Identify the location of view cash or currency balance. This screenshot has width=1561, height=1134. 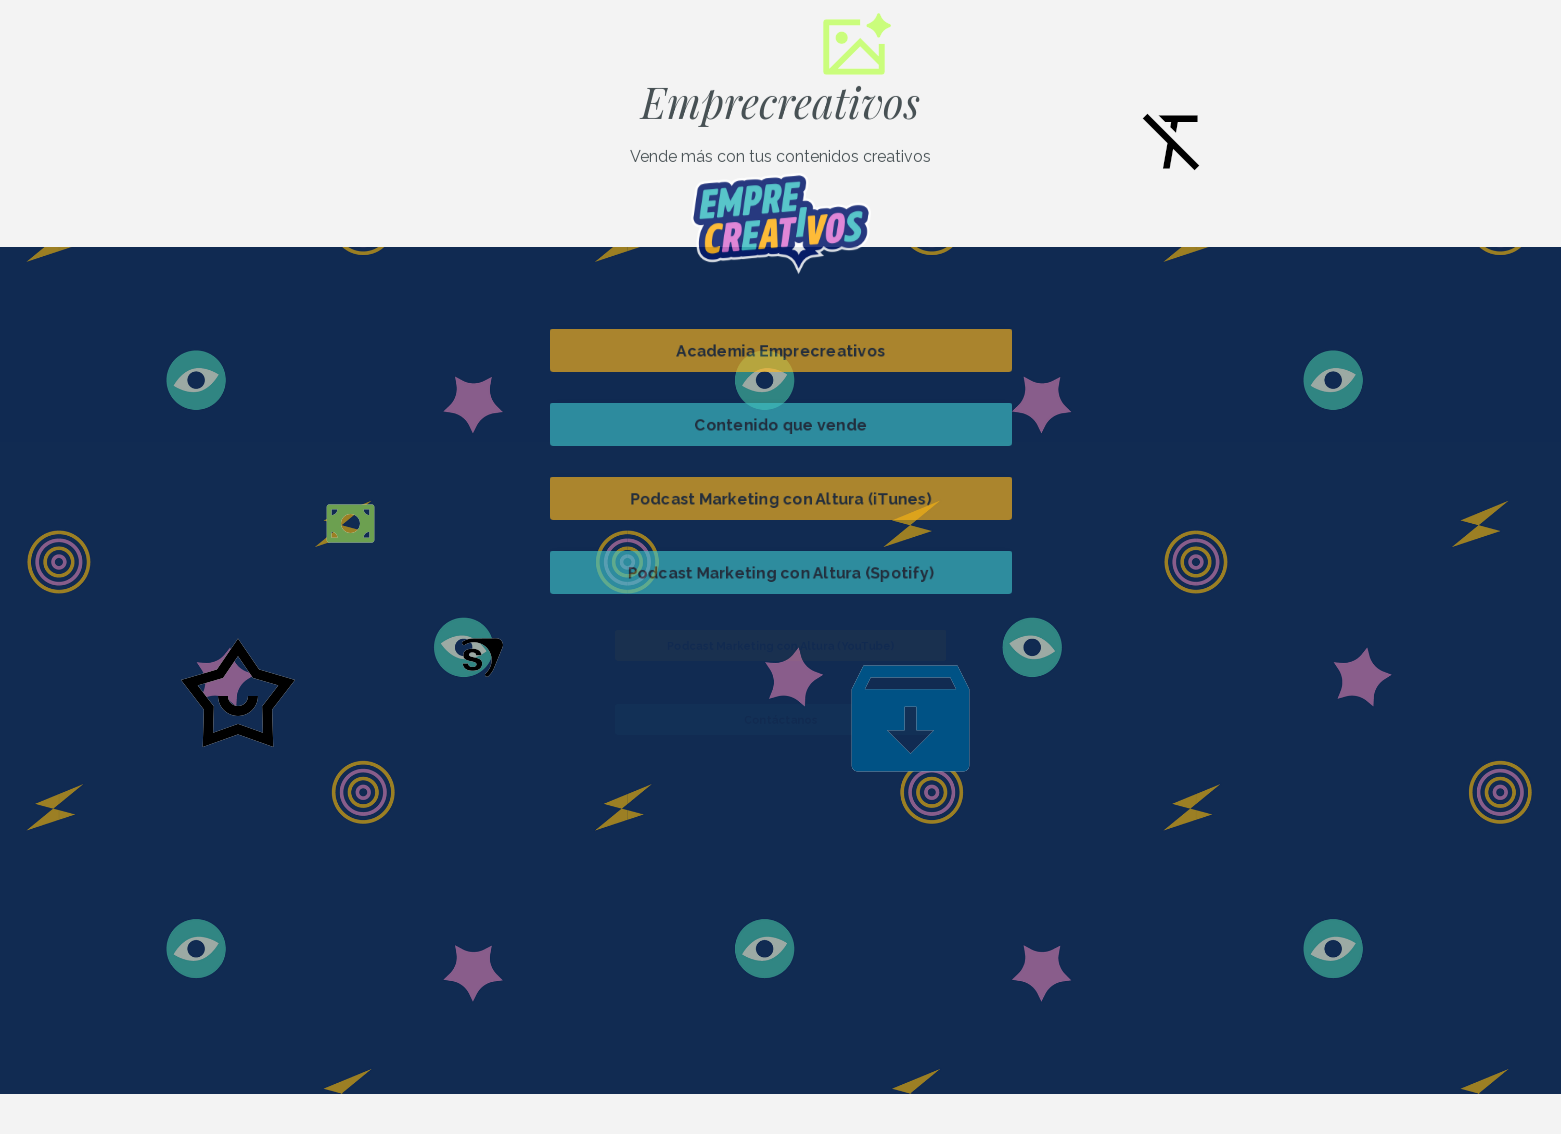
(350, 523).